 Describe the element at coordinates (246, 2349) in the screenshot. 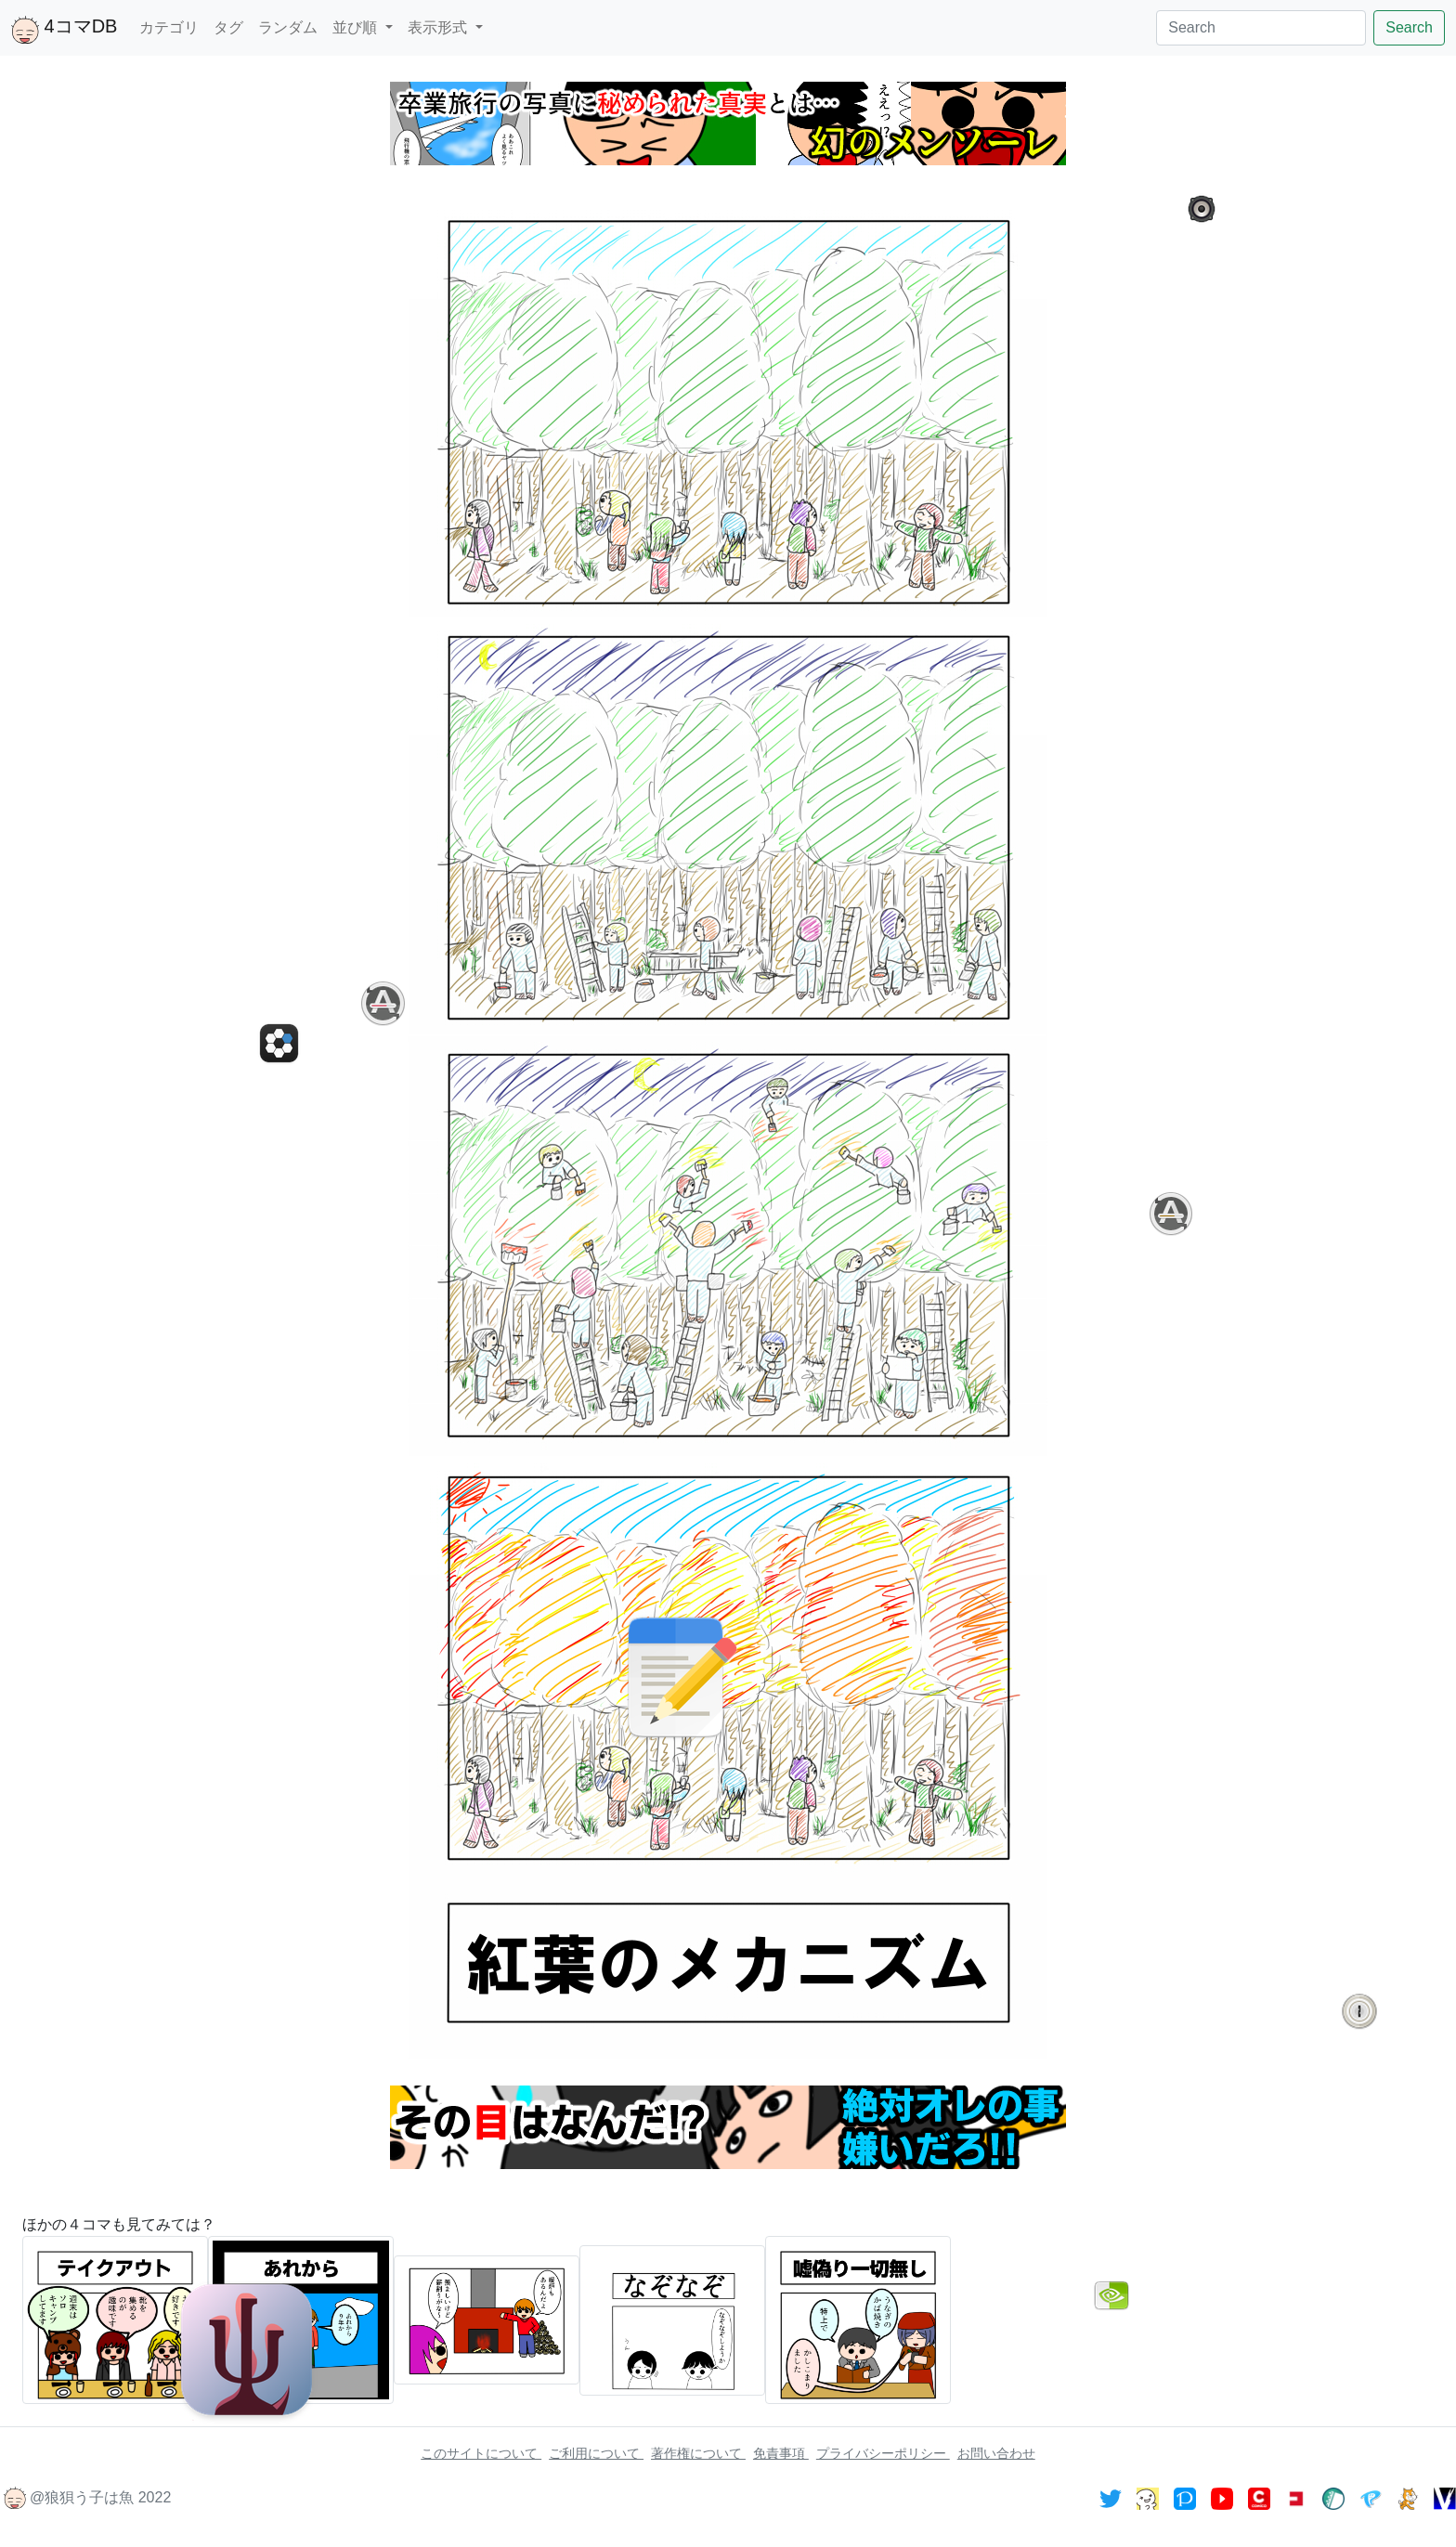

I see `open hydrus network media management application` at that location.